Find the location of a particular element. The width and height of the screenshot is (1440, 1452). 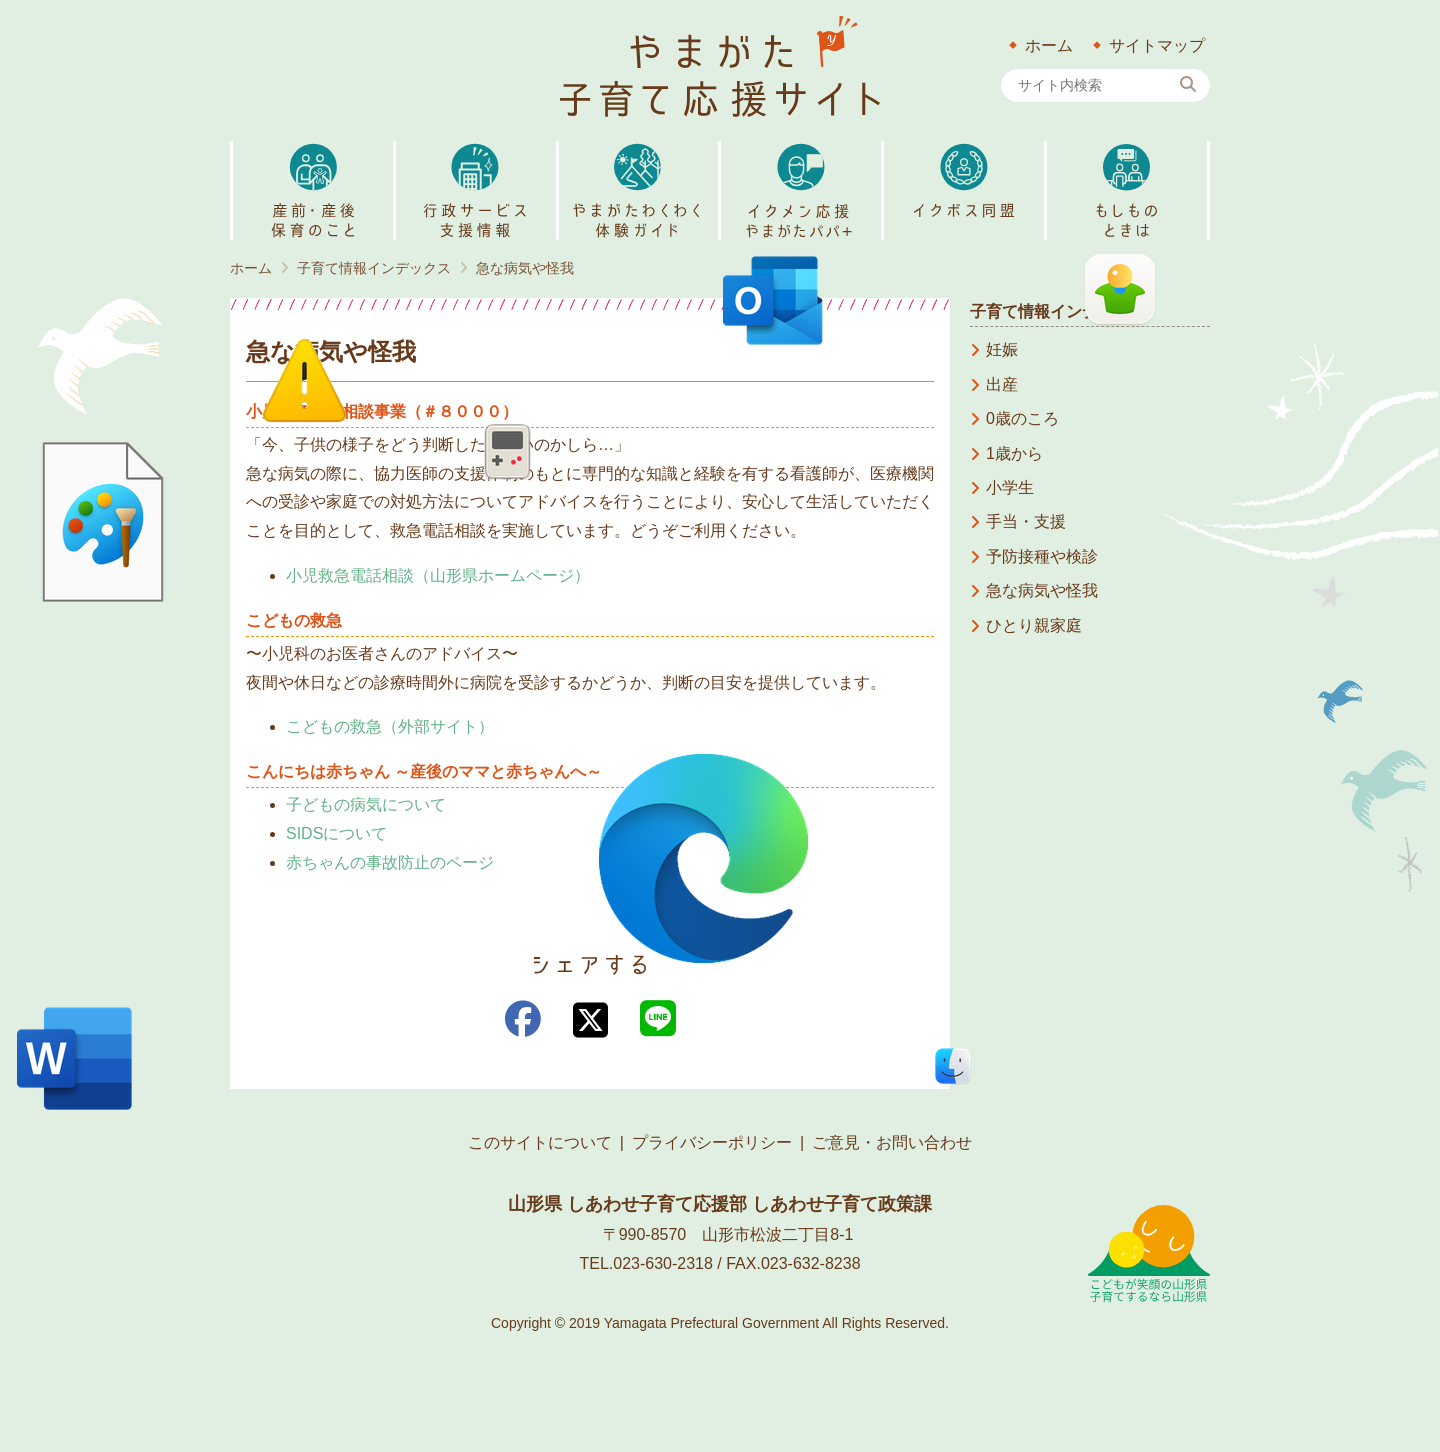

open gajim instant messaging app is located at coordinates (1120, 289).